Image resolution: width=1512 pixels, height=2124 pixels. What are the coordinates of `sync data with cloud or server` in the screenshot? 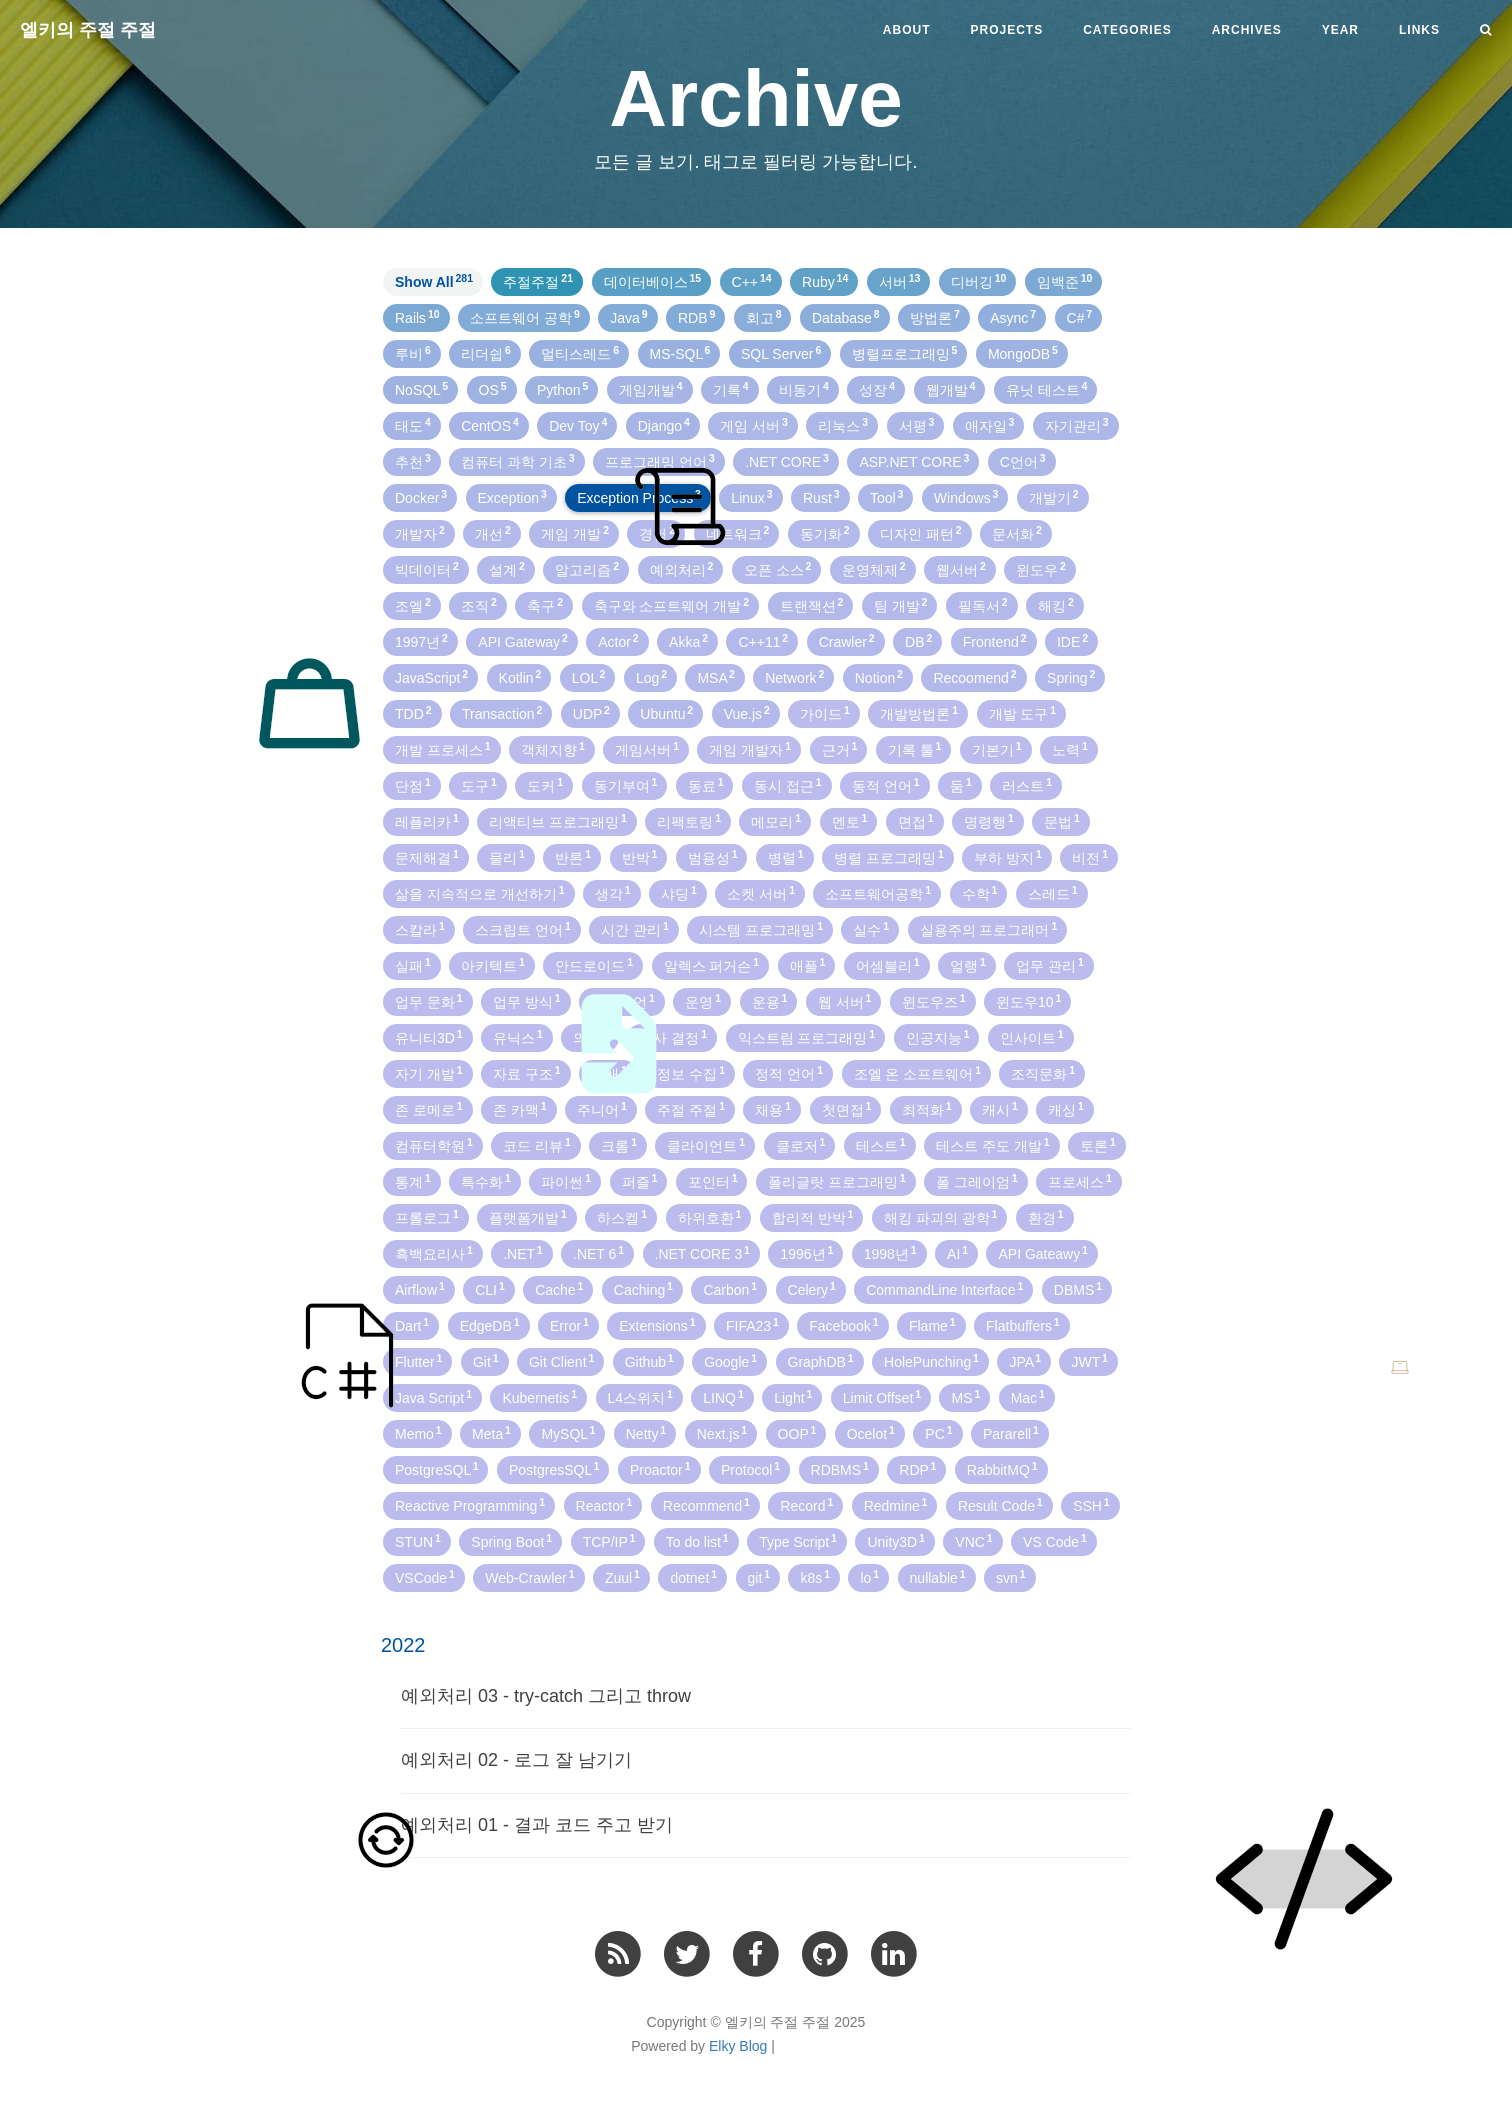 It's located at (386, 1840).